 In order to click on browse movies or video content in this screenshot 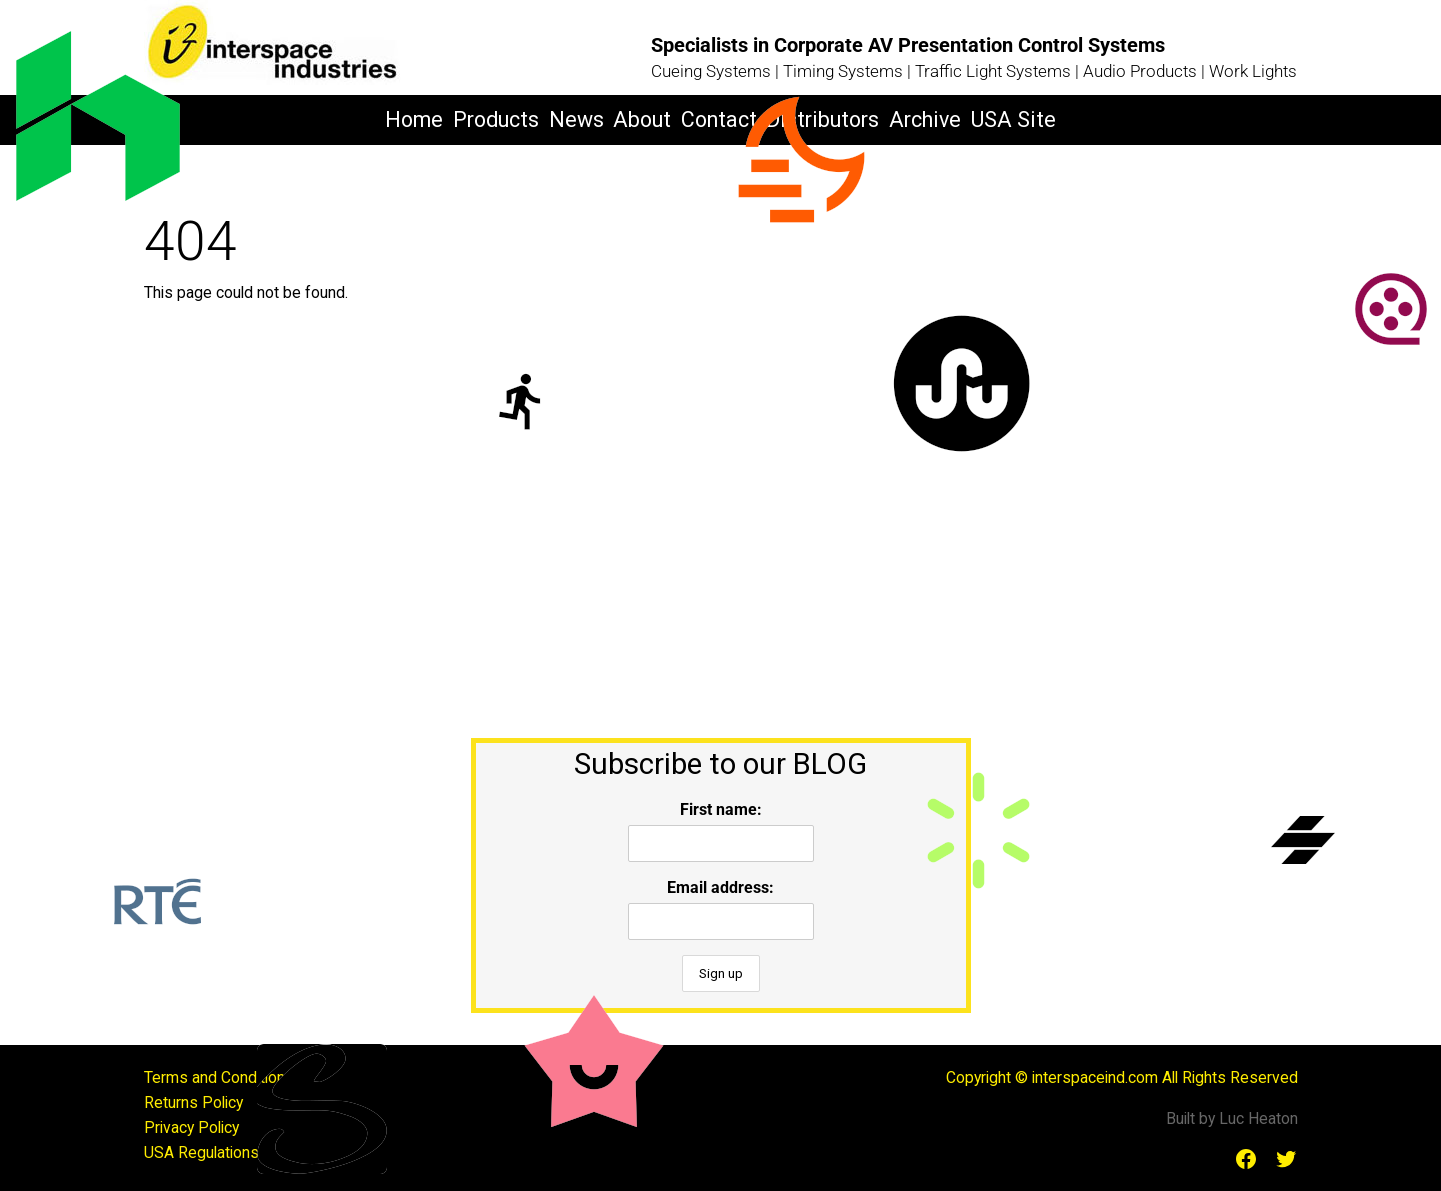, I will do `click(1391, 309)`.